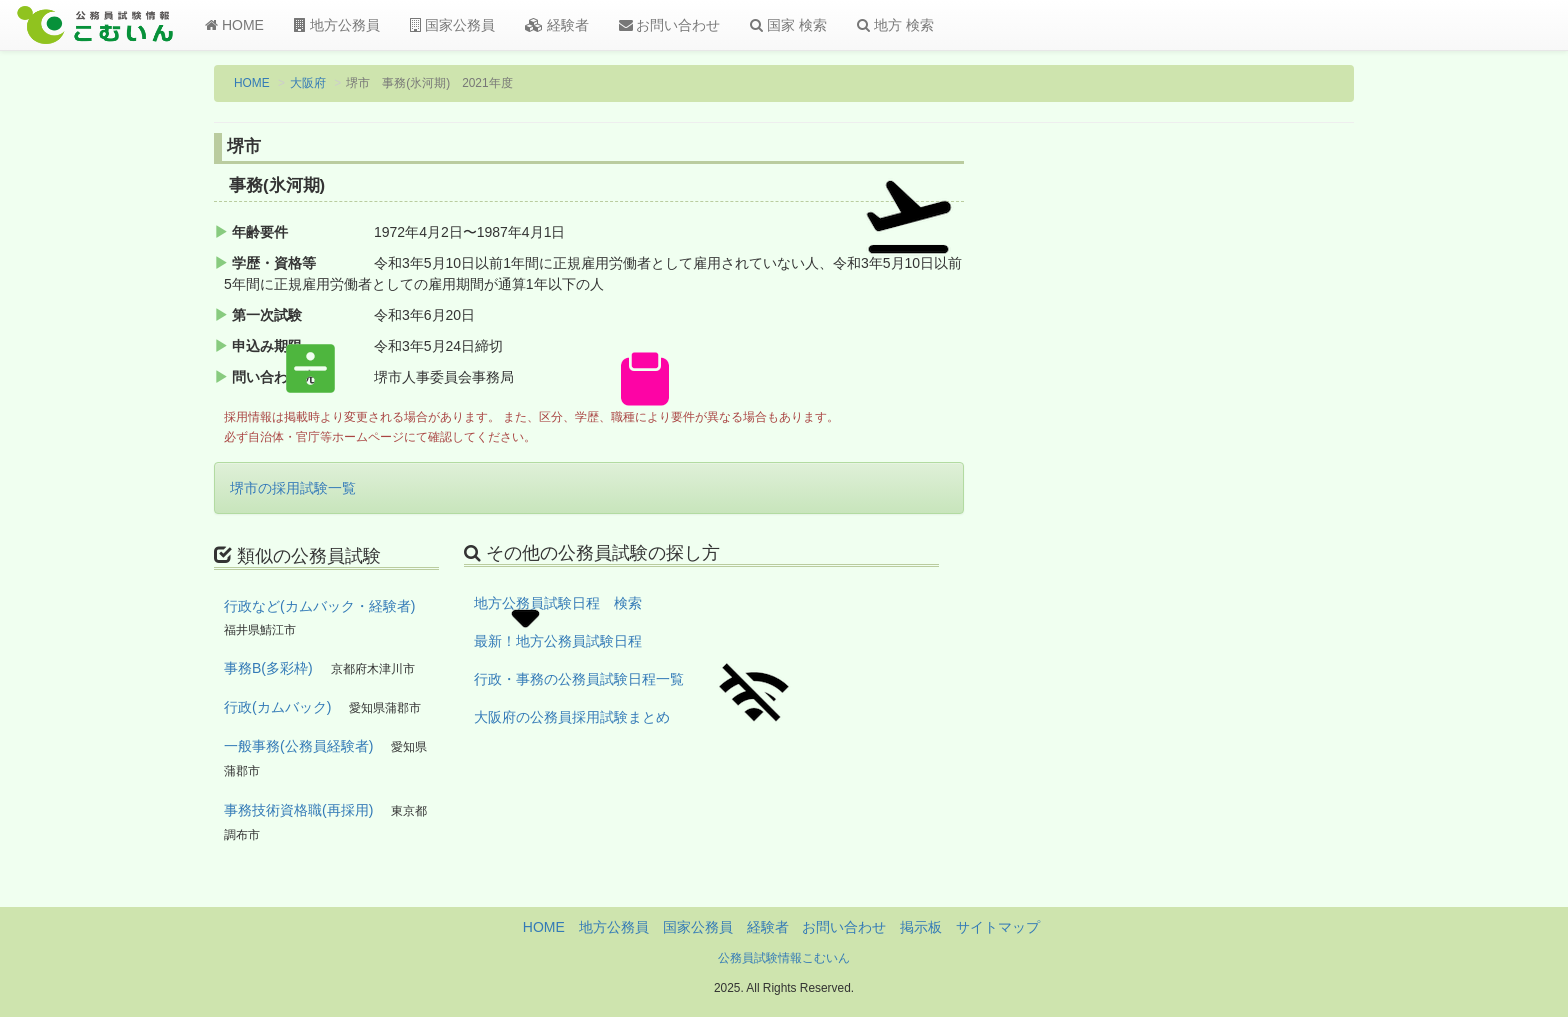  Describe the element at coordinates (525, 617) in the screenshot. I see `expand dropdown menu` at that location.